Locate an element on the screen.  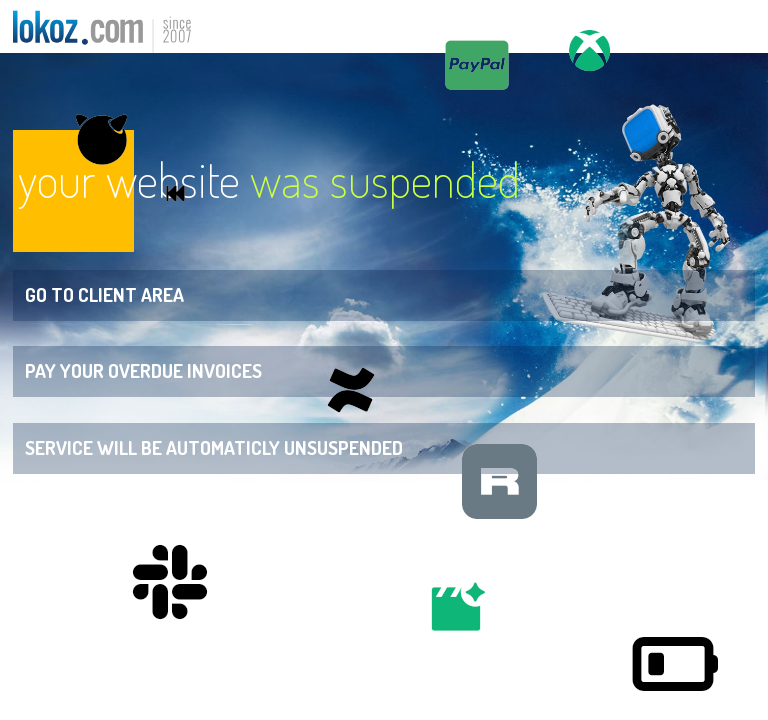
open Confluence workspace is located at coordinates (351, 390).